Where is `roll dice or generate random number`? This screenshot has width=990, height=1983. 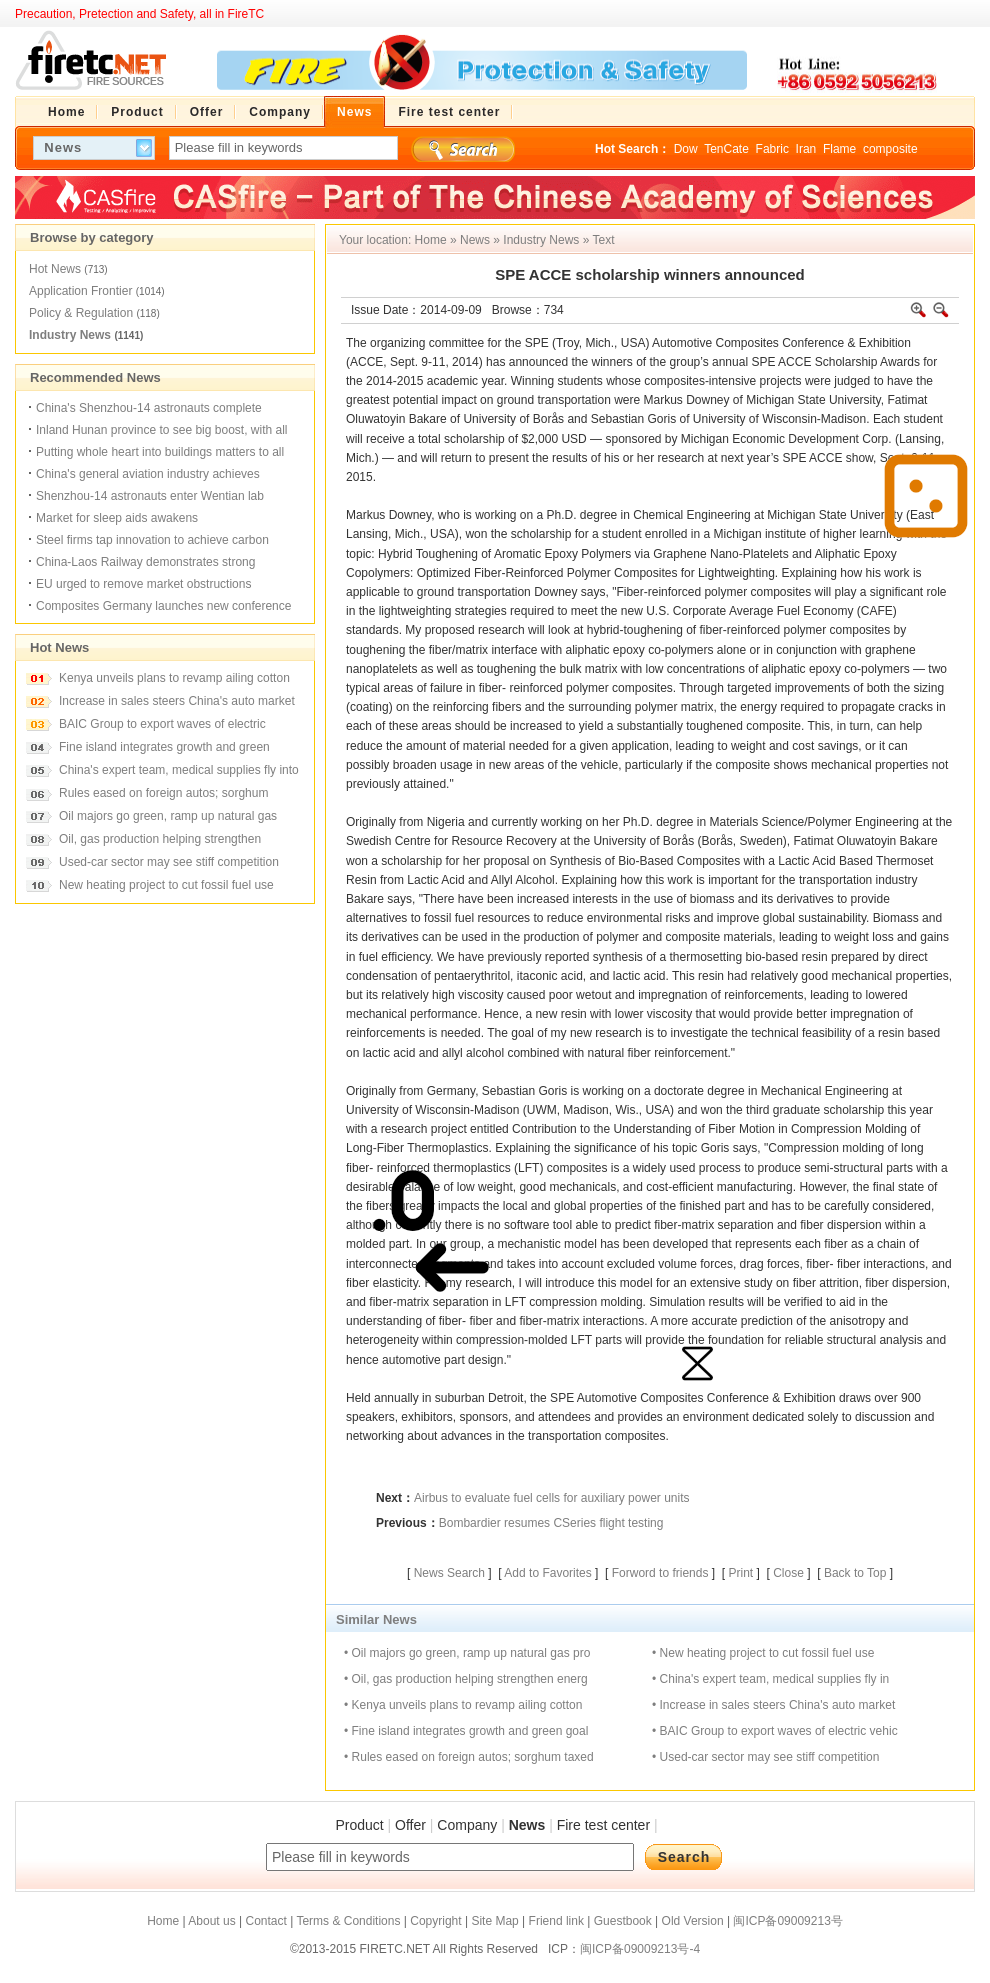 roll dice or generate random number is located at coordinates (926, 496).